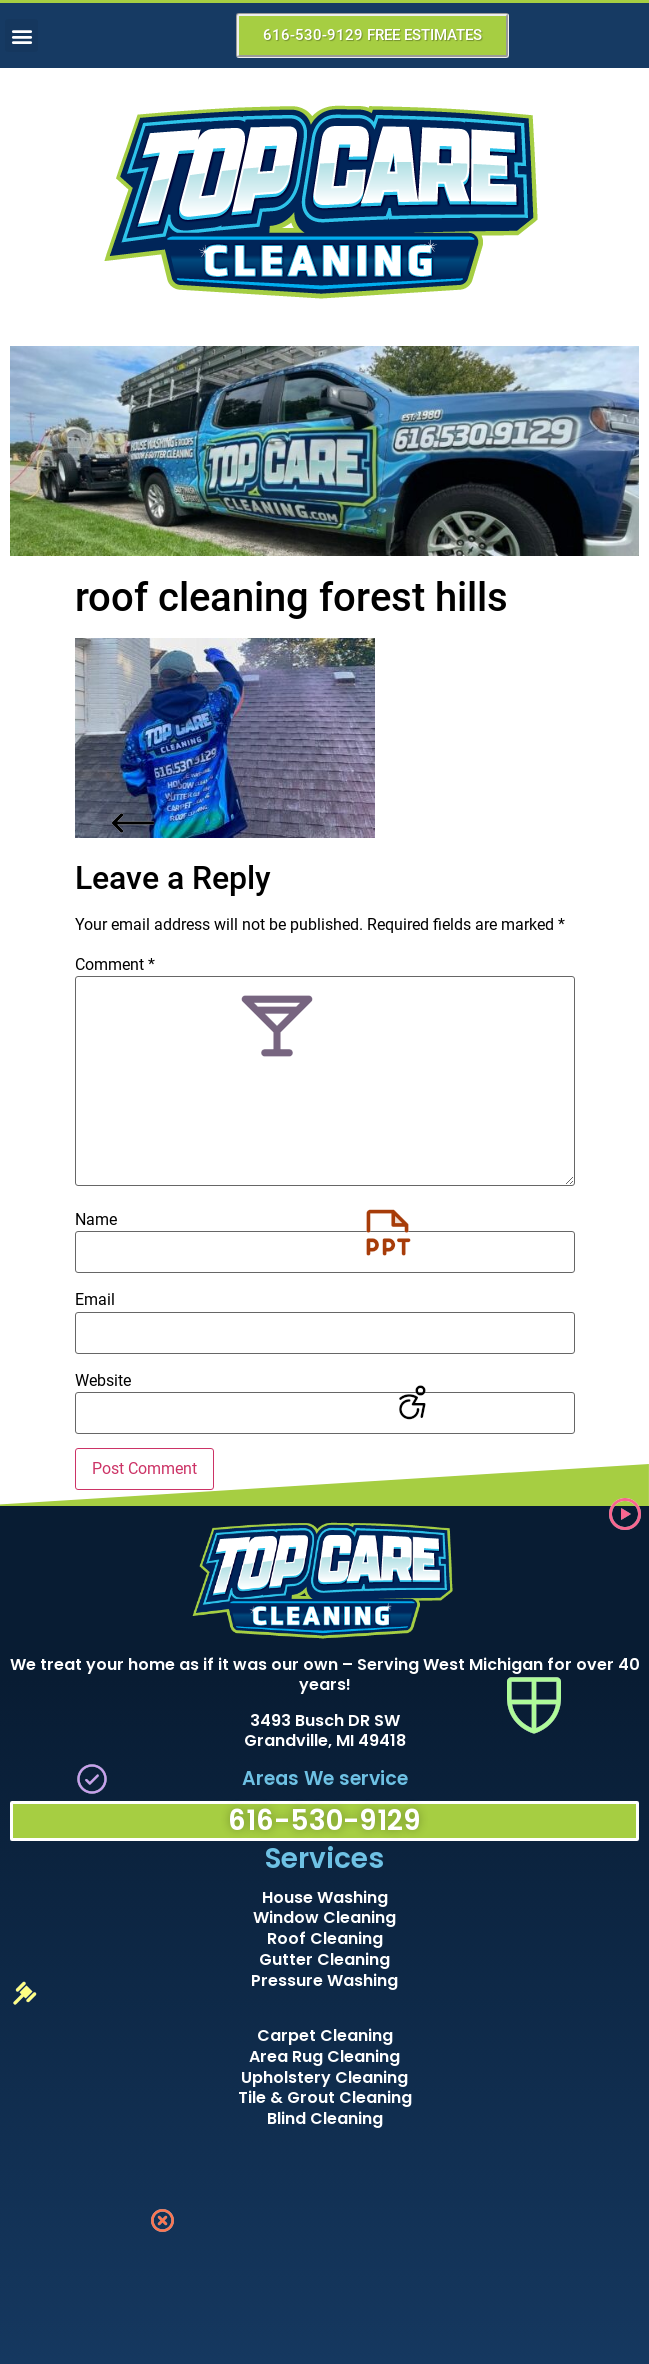 This screenshot has width=649, height=2364. What do you see at coordinates (387, 1234) in the screenshot?
I see `open a PowerPoint presentation file` at bounding box center [387, 1234].